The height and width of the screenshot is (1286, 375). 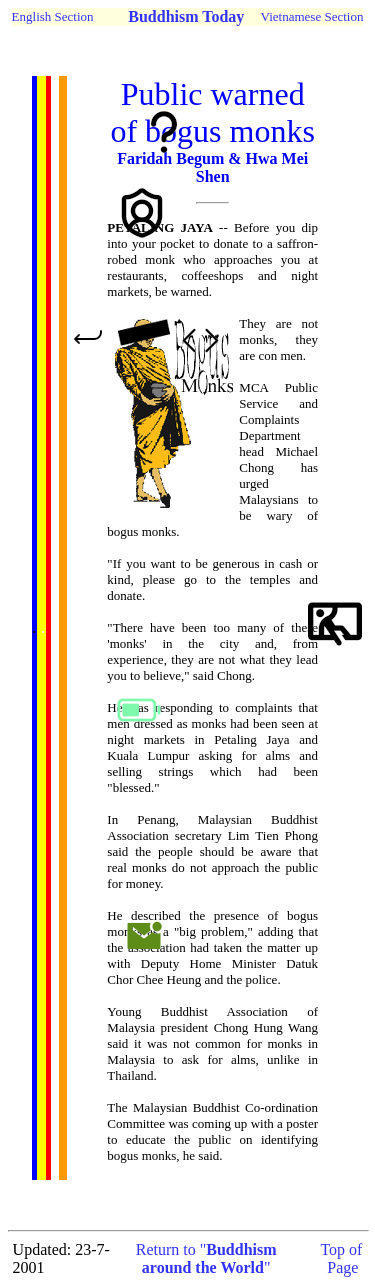 What do you see at coordinates (200, 340) in the screenshot?
I see `view source code` at bounding box center [200, 340].